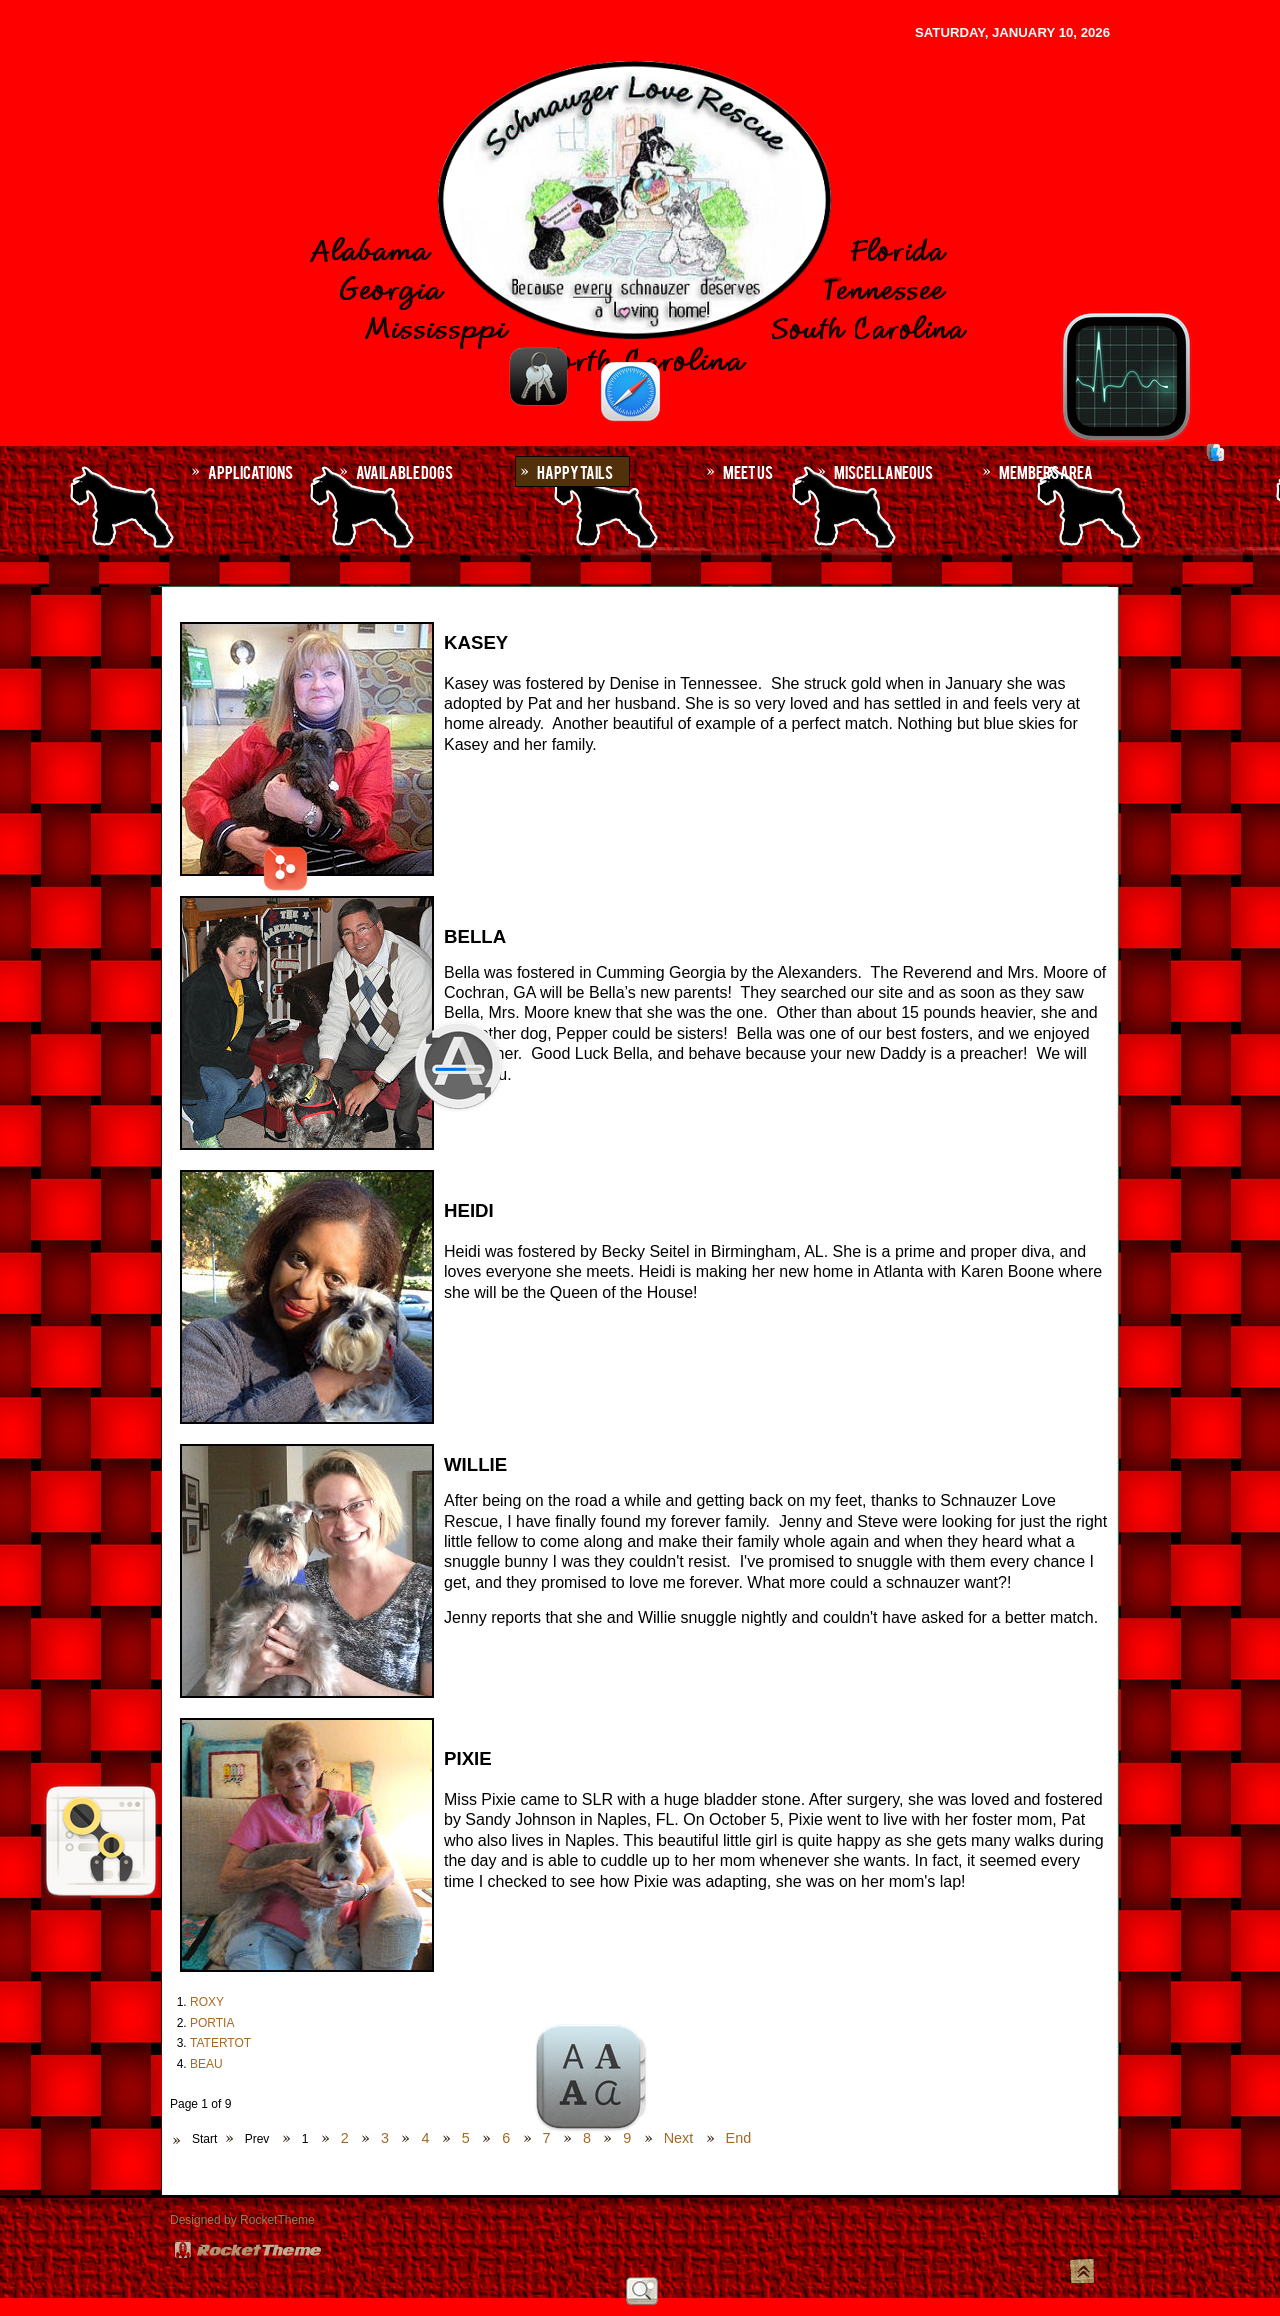 This screenshot has width=1280, height=2316. What do you see at coordinates (101, 1841) in the screenshot?
I see `open the builder app for development projects` at bounding box center [101, 1841].